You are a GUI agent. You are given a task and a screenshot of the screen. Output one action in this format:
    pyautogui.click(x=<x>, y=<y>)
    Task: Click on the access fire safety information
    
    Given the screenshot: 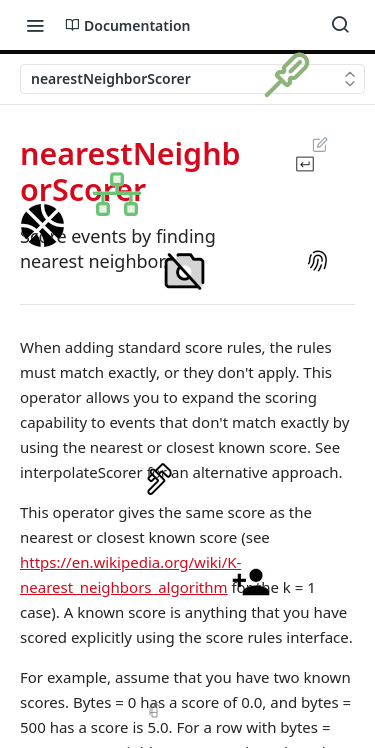 What is the action you would take?
    pyautogui.click(x=154, y=710)
    